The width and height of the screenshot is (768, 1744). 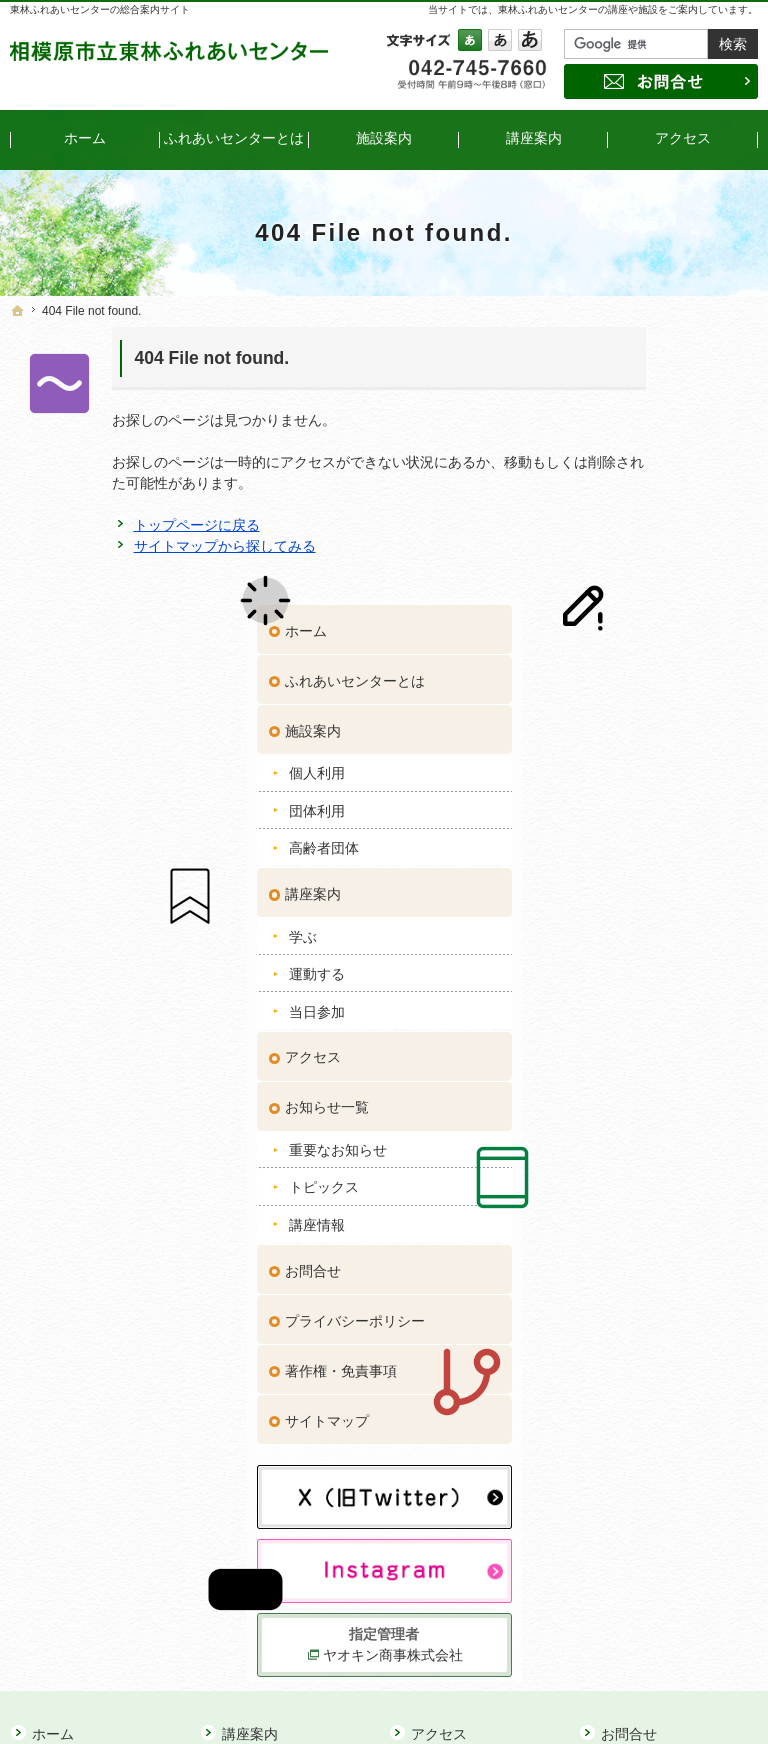 I want to click on crop image to 16:9 aspect ratio, so click(x=245, y=1589).